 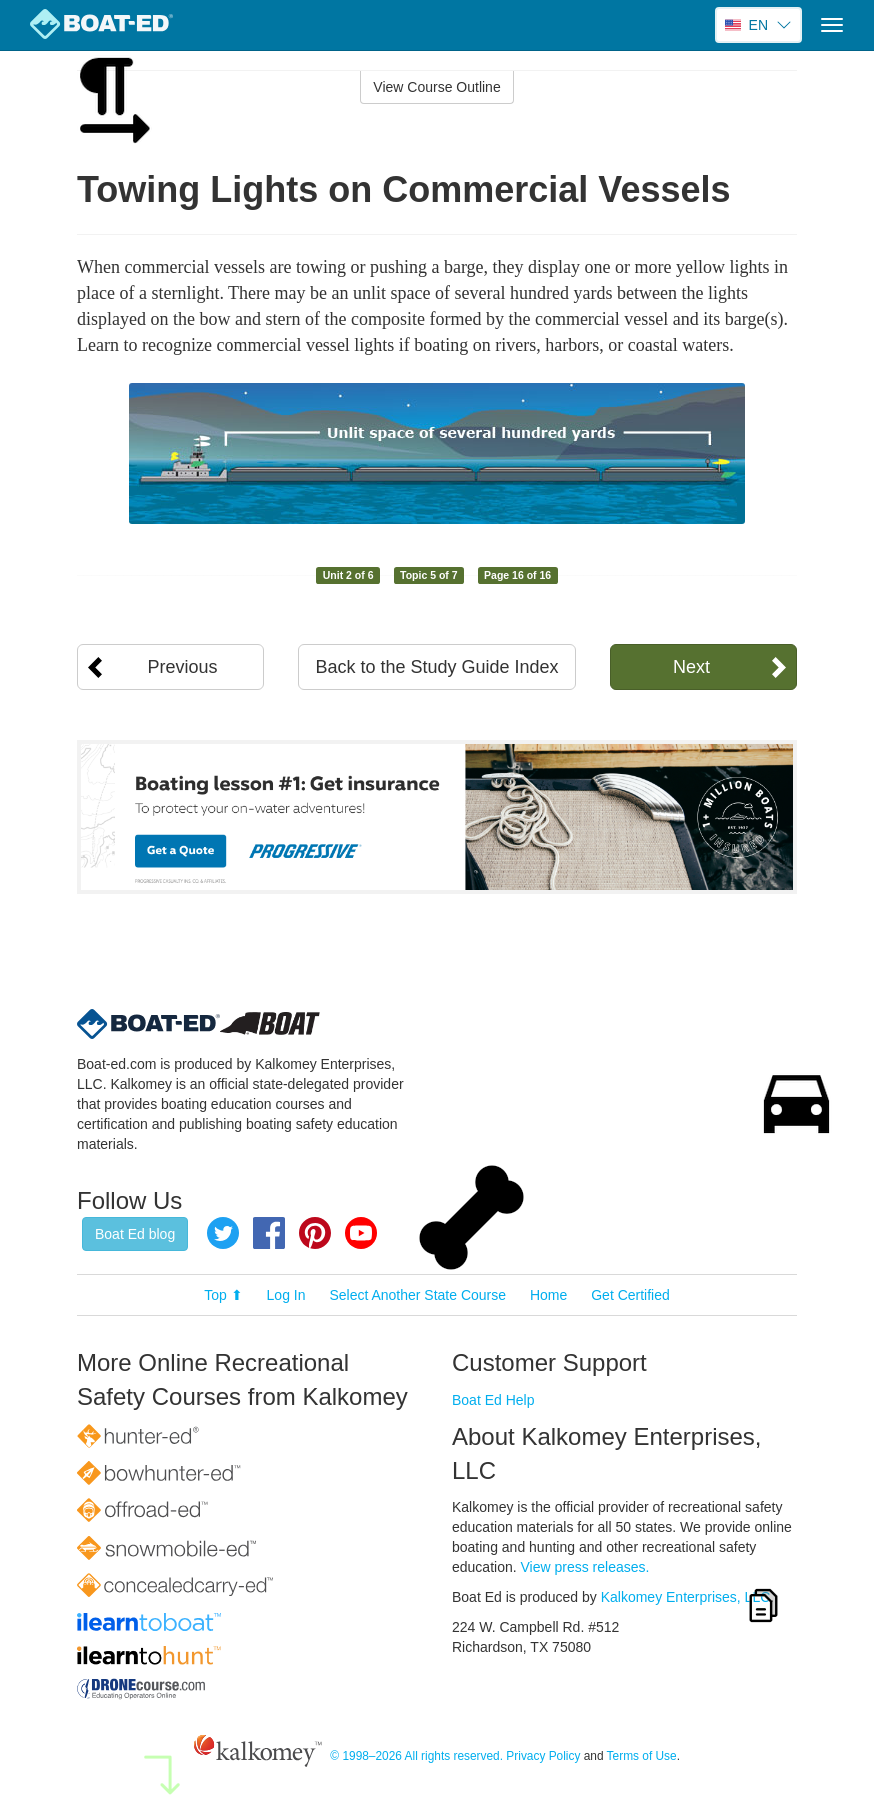 What do you see at coordinates (111, 102) in the screenshot?
I see `set text direction to left-to-right` at bounding box center [111, 102].